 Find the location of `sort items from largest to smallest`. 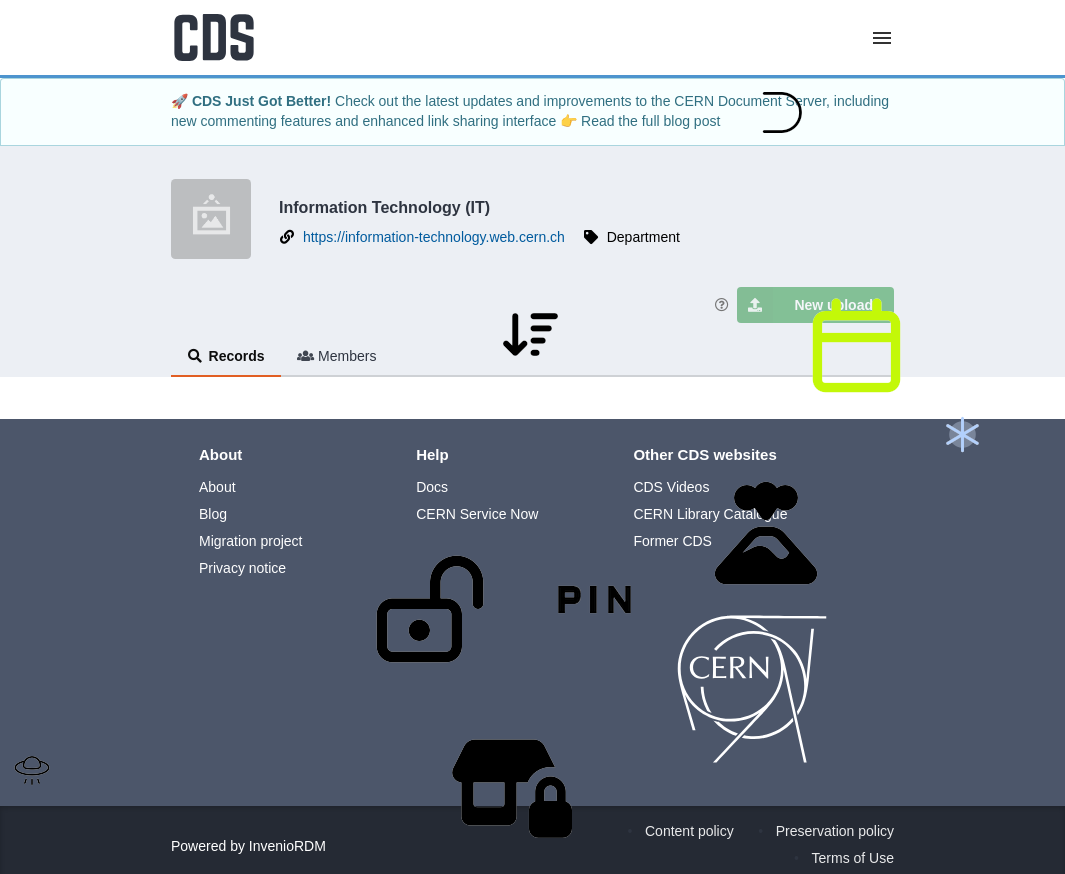

sort items from largest to smallest is located at coordinates (530, 334).